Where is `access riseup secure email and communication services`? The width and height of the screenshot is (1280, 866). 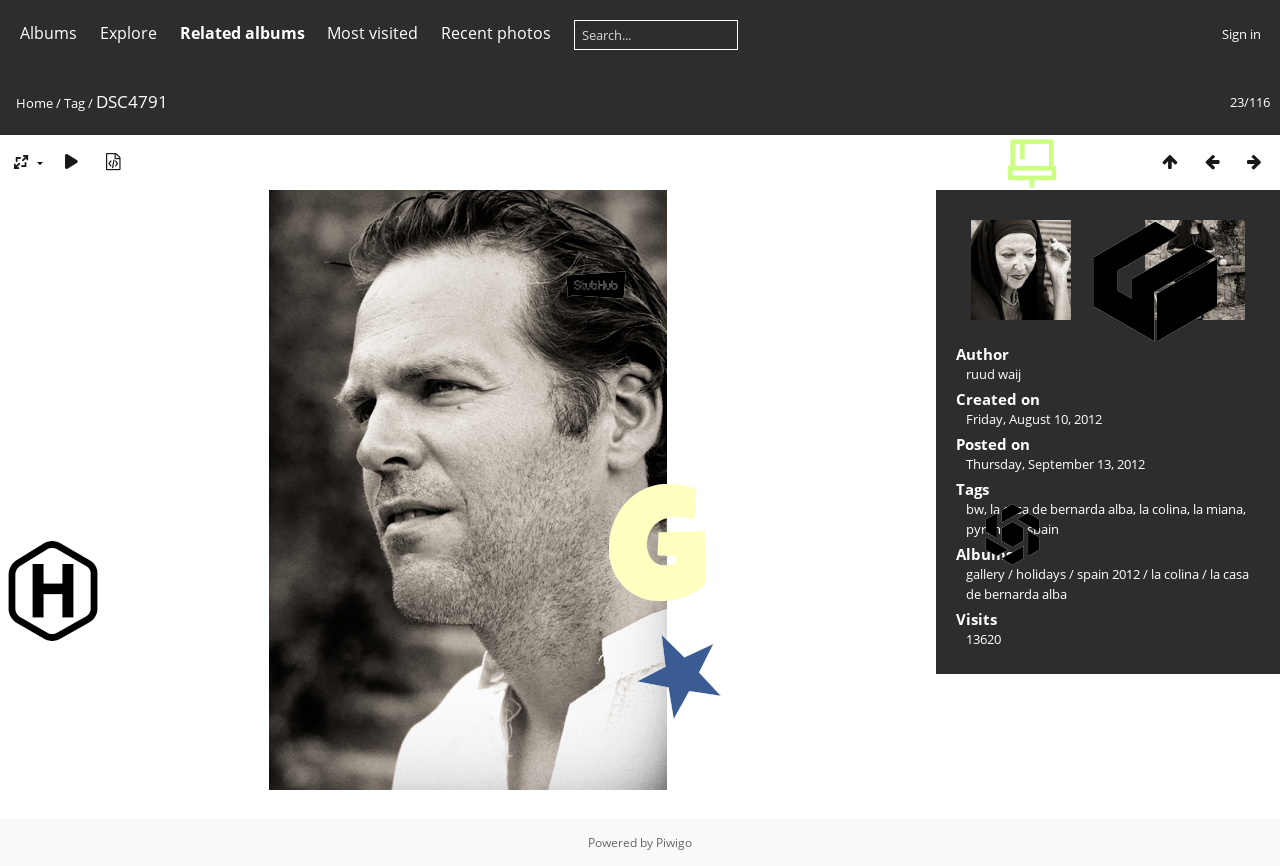
access riseup secure email and communication services is located at coordinates (679, 677).